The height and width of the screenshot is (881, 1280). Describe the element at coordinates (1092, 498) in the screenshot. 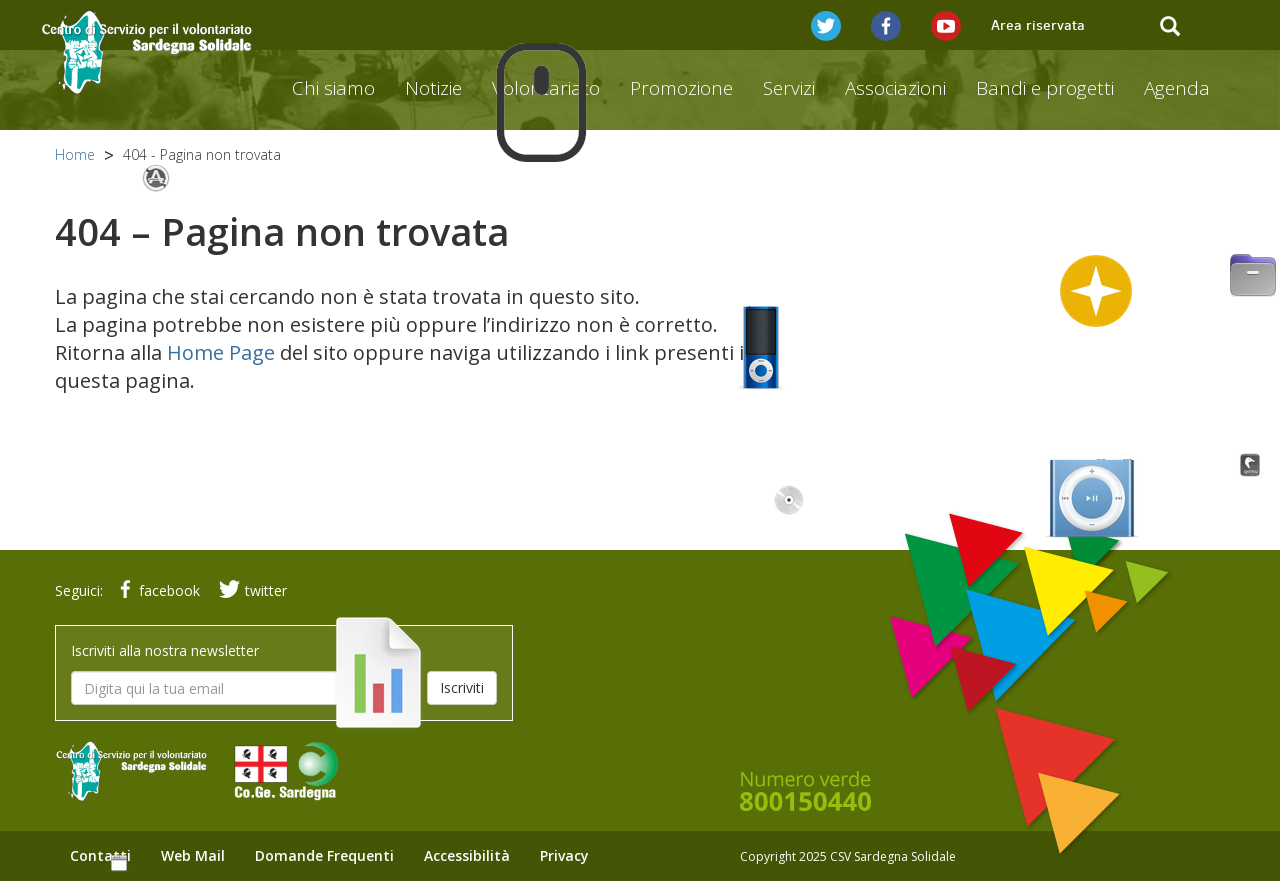

I see `iPod shuffle device connected` at that location.